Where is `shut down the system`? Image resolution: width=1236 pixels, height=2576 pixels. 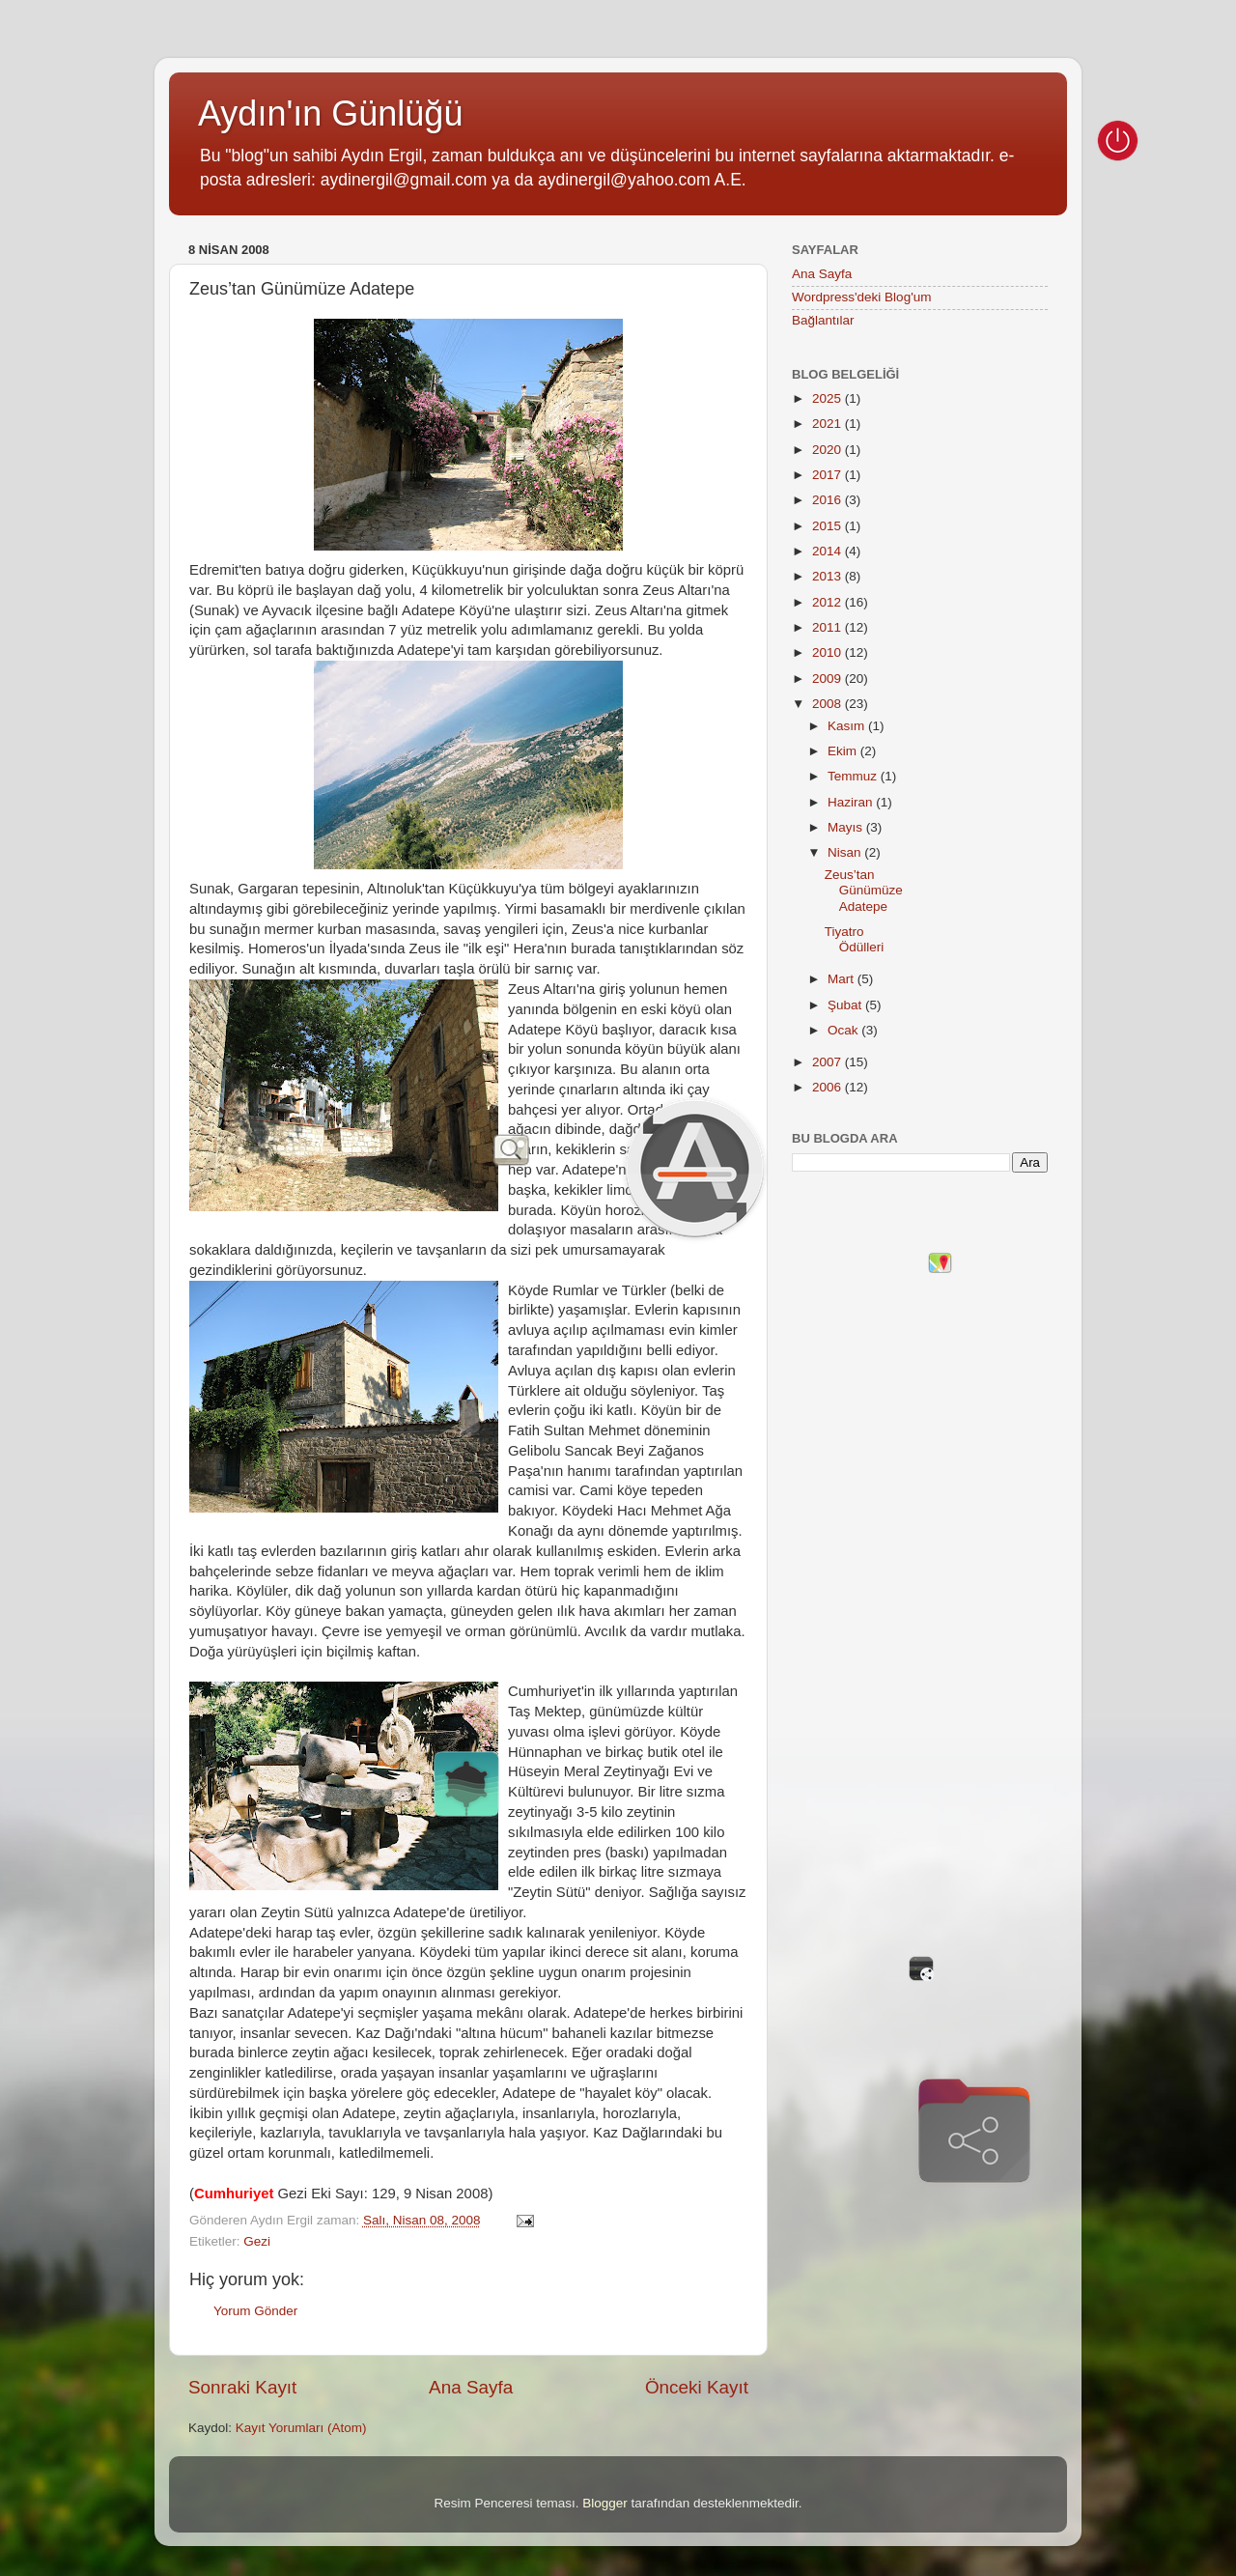 shut down the system is located at coordinates (1117, 140).